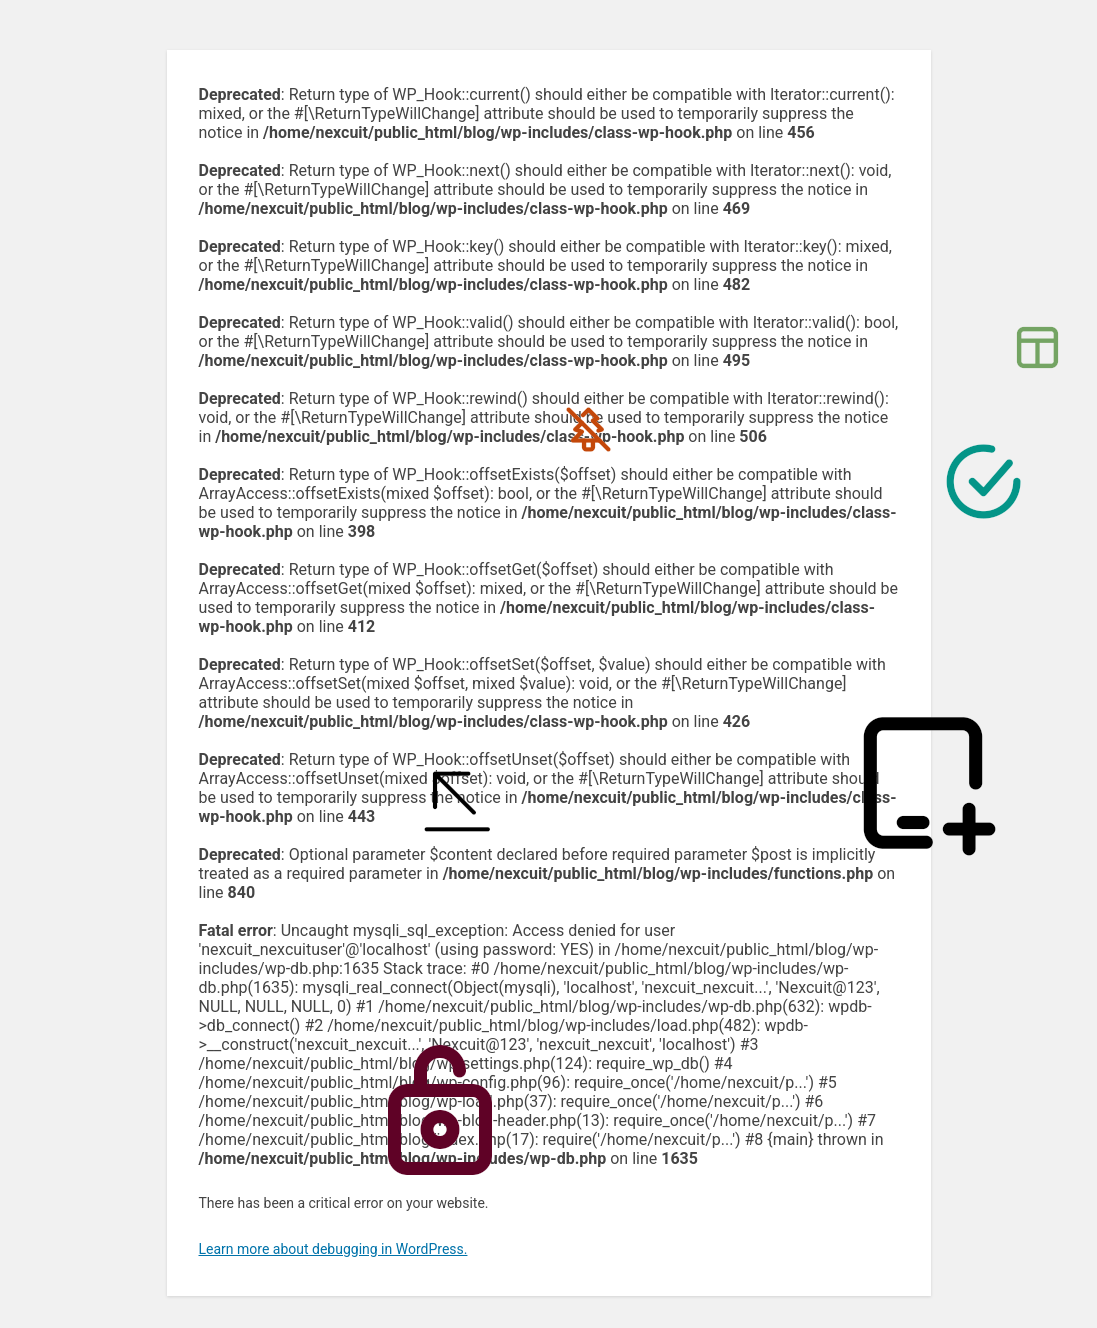 The height and width of the screenshot is (1328, 1097). What do you see at coordinates (440, 1110) in the screenshot?
I see `unlock a secured item or account` at bounding box center [440, 1110].